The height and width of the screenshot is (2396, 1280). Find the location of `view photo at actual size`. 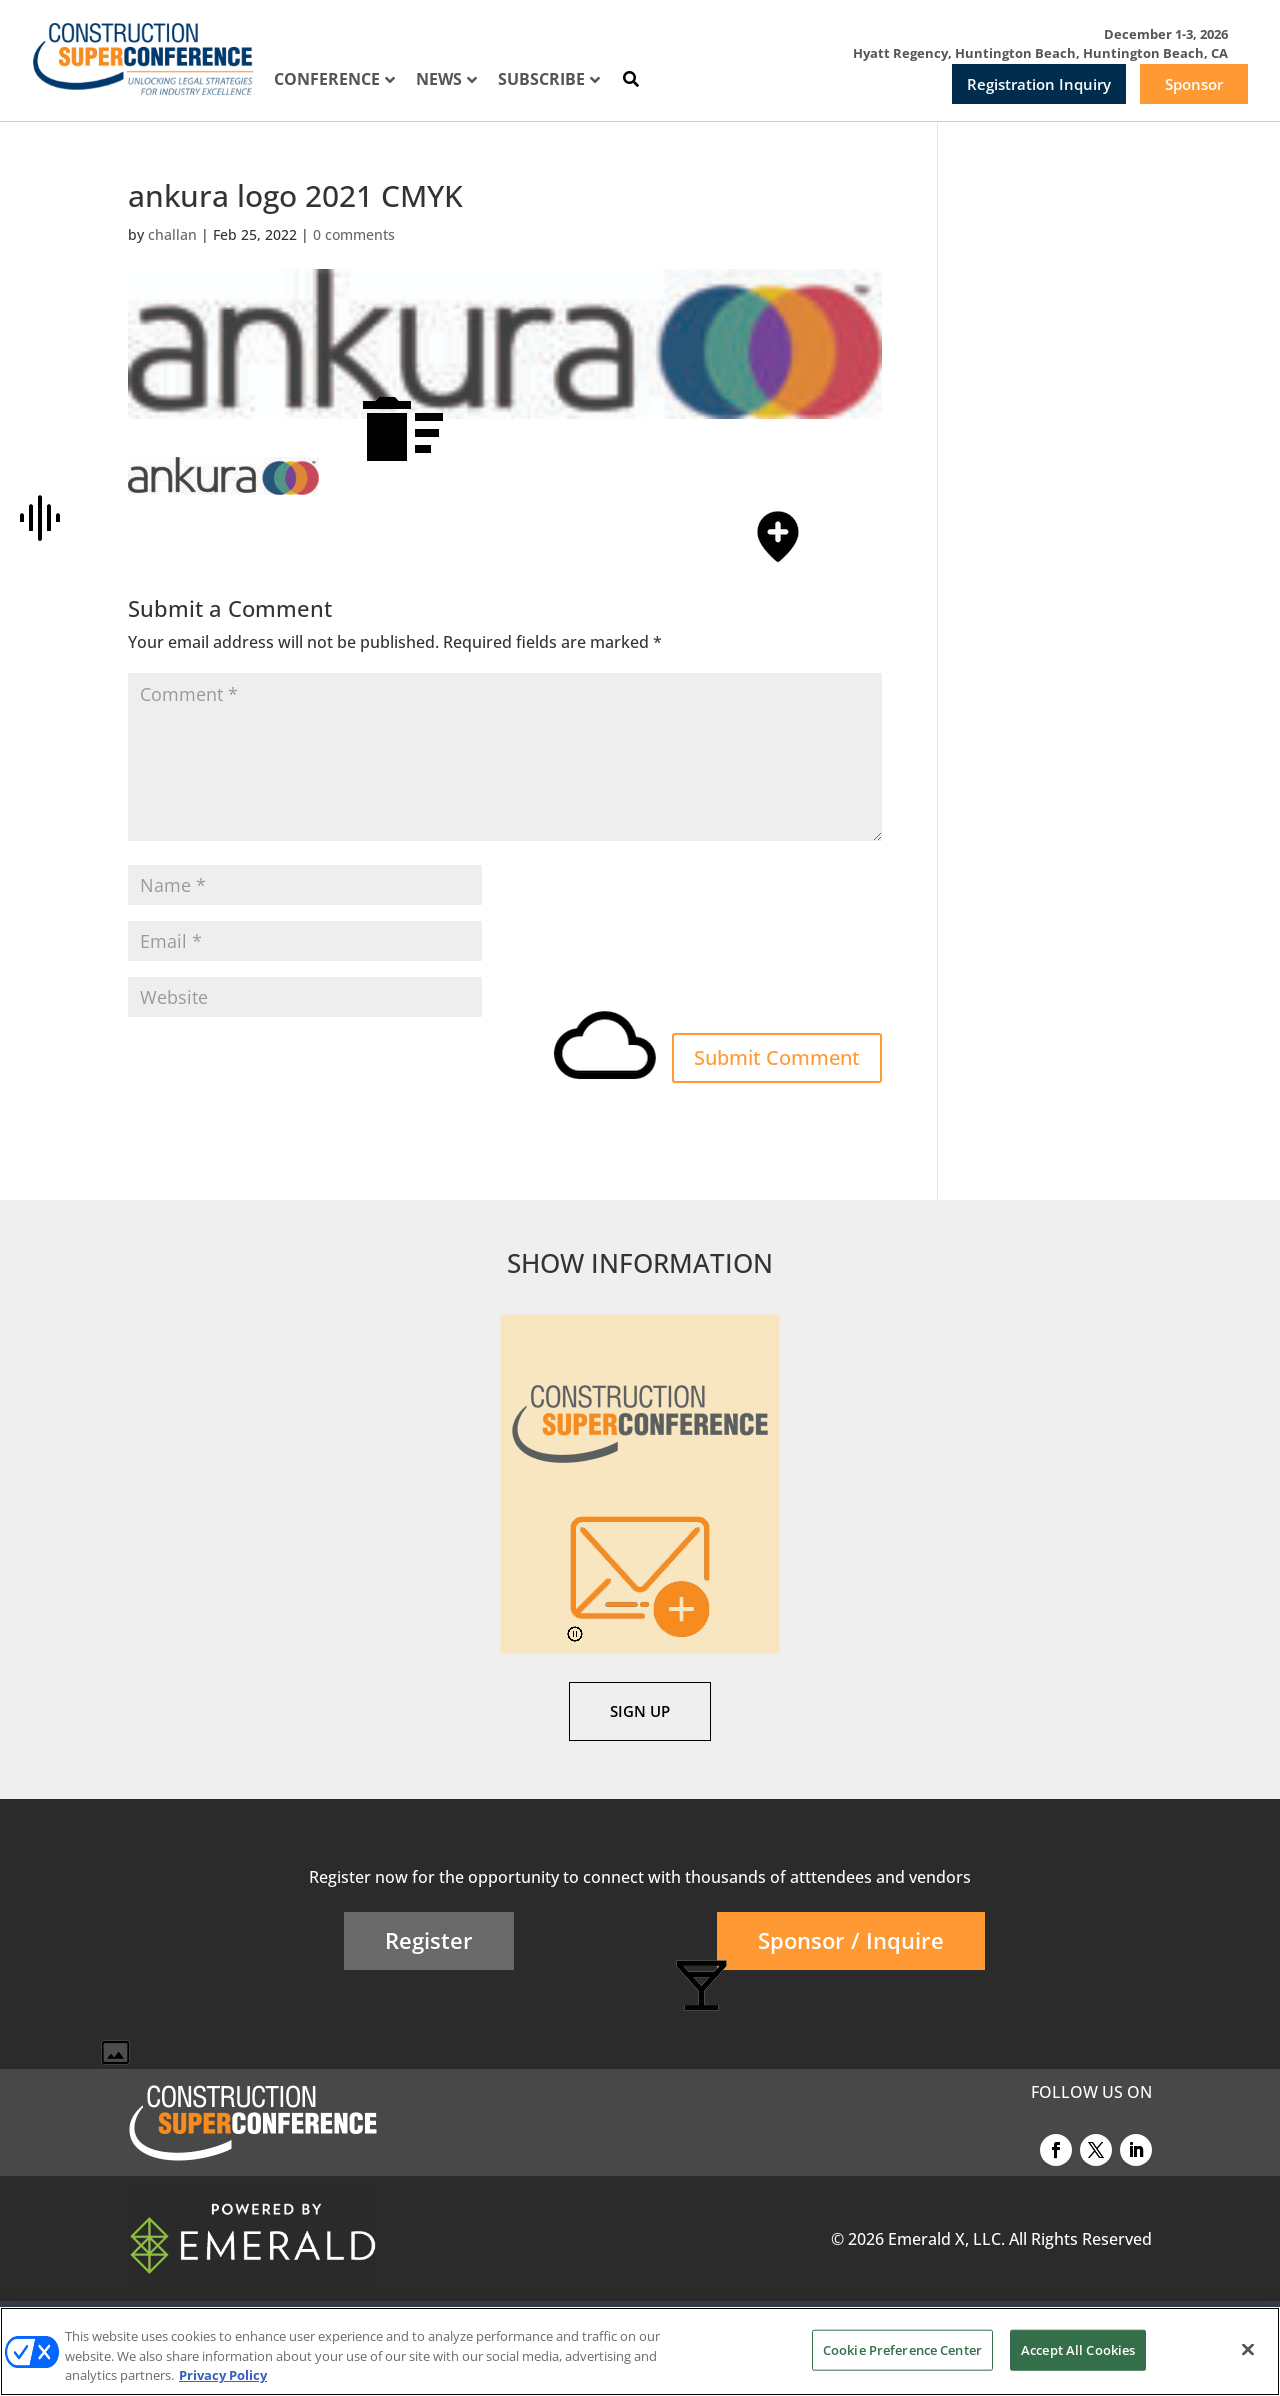

view photo at actual size is located at coordinates (115, 2052).